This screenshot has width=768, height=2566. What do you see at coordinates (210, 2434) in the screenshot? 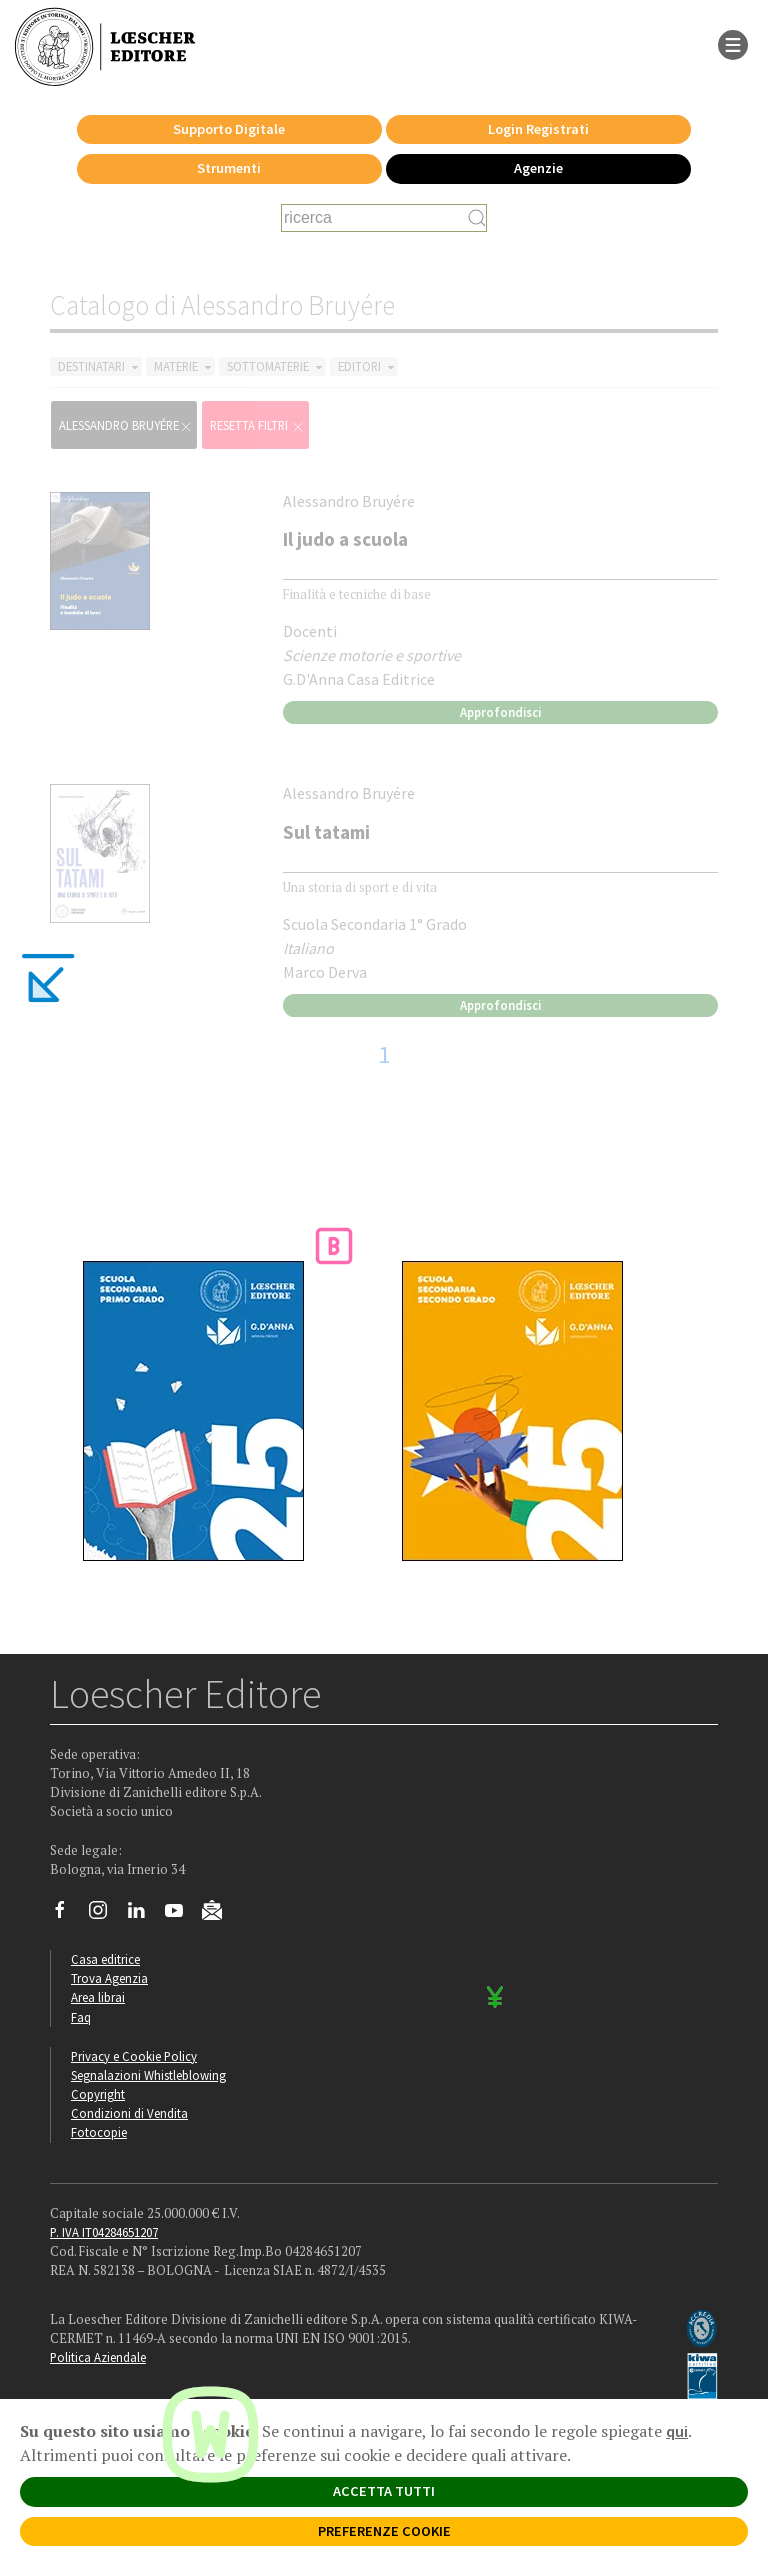
I see `access items or content starting with "W"` at bounding box center [210, 2434].